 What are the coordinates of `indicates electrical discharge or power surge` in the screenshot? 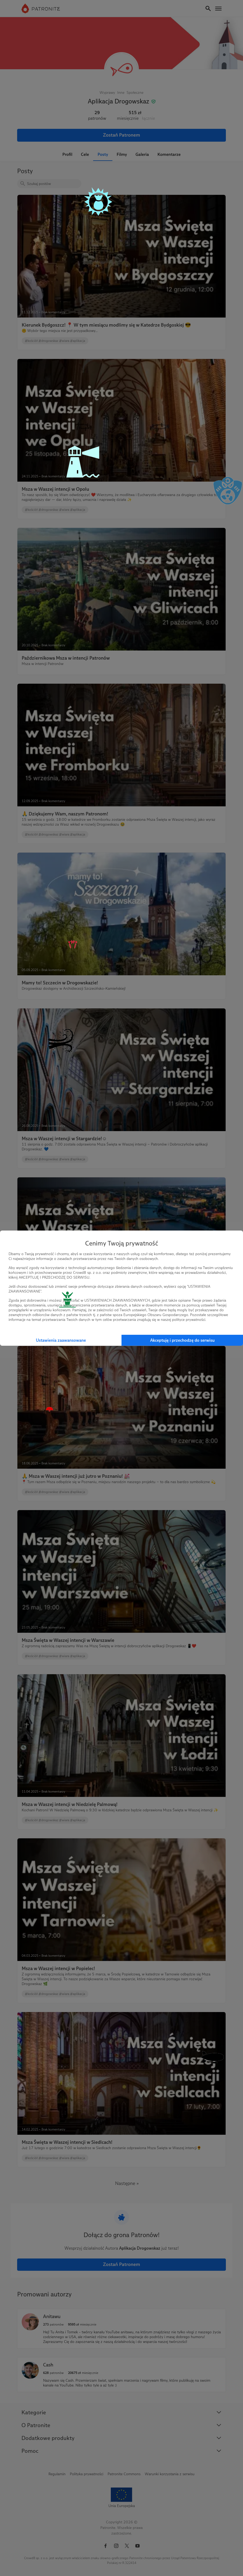 It's located at (73, 944).